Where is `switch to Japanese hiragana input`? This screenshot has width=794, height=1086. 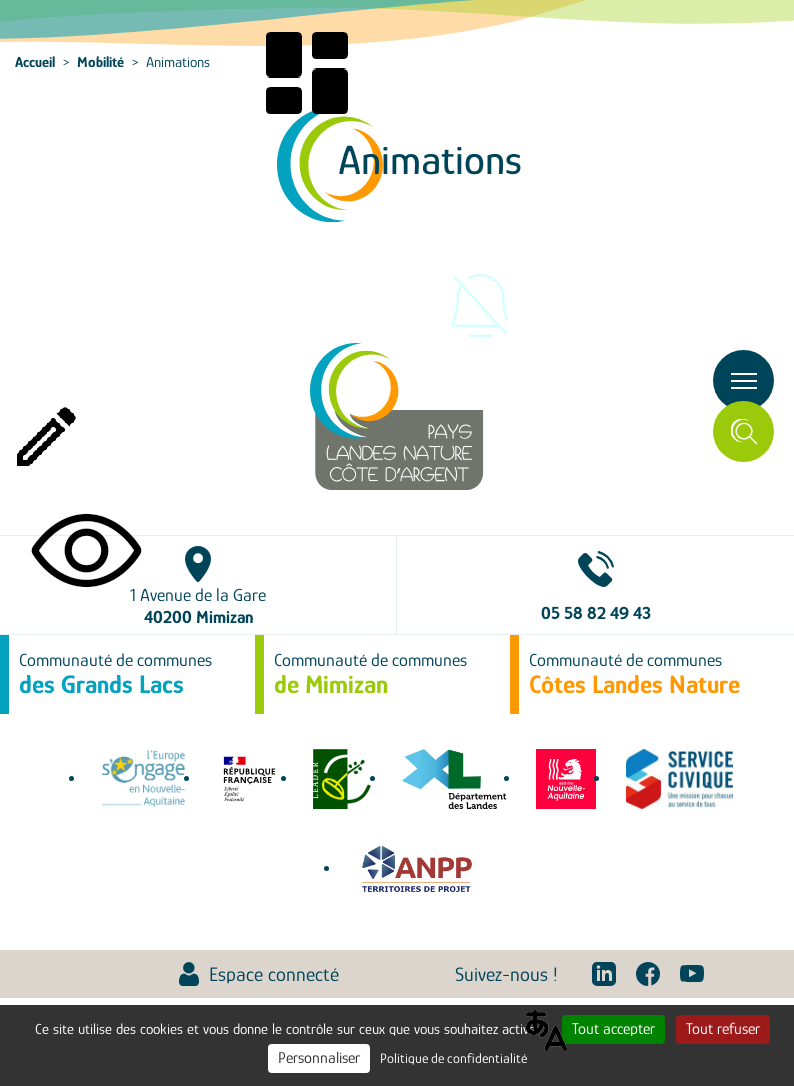 switch to Japanese hiragana input is located at coordinates (546, 1030).